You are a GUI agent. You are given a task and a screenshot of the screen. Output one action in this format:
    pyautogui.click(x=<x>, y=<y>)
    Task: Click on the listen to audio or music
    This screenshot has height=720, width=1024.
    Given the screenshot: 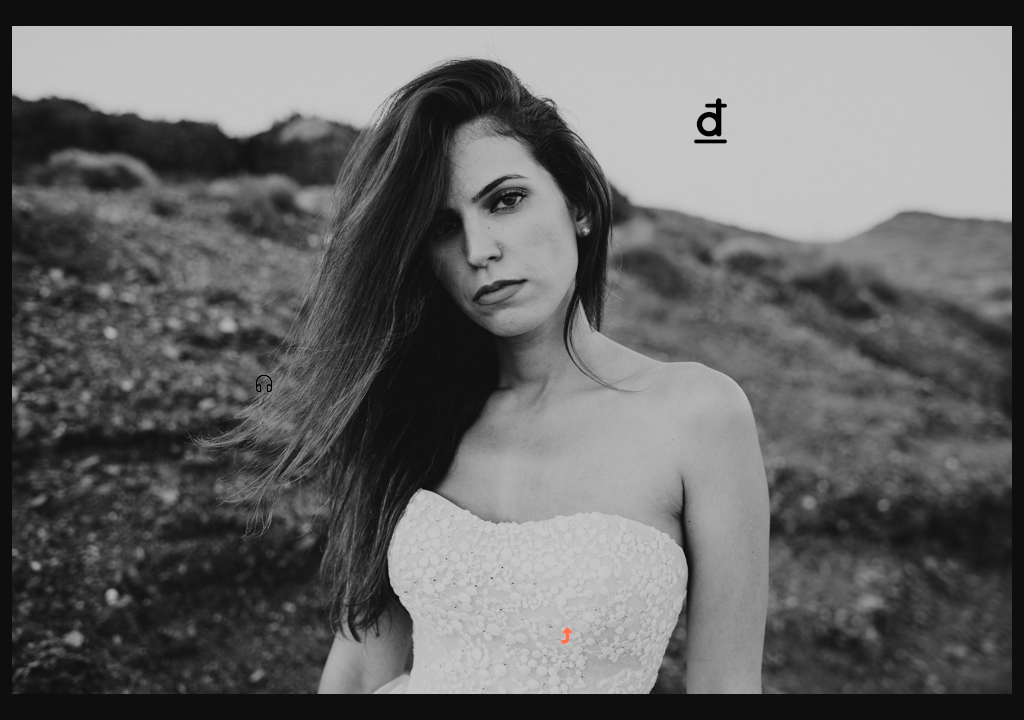 What is the action you would take?
    pyautogui.click(x=264, y=384)
    